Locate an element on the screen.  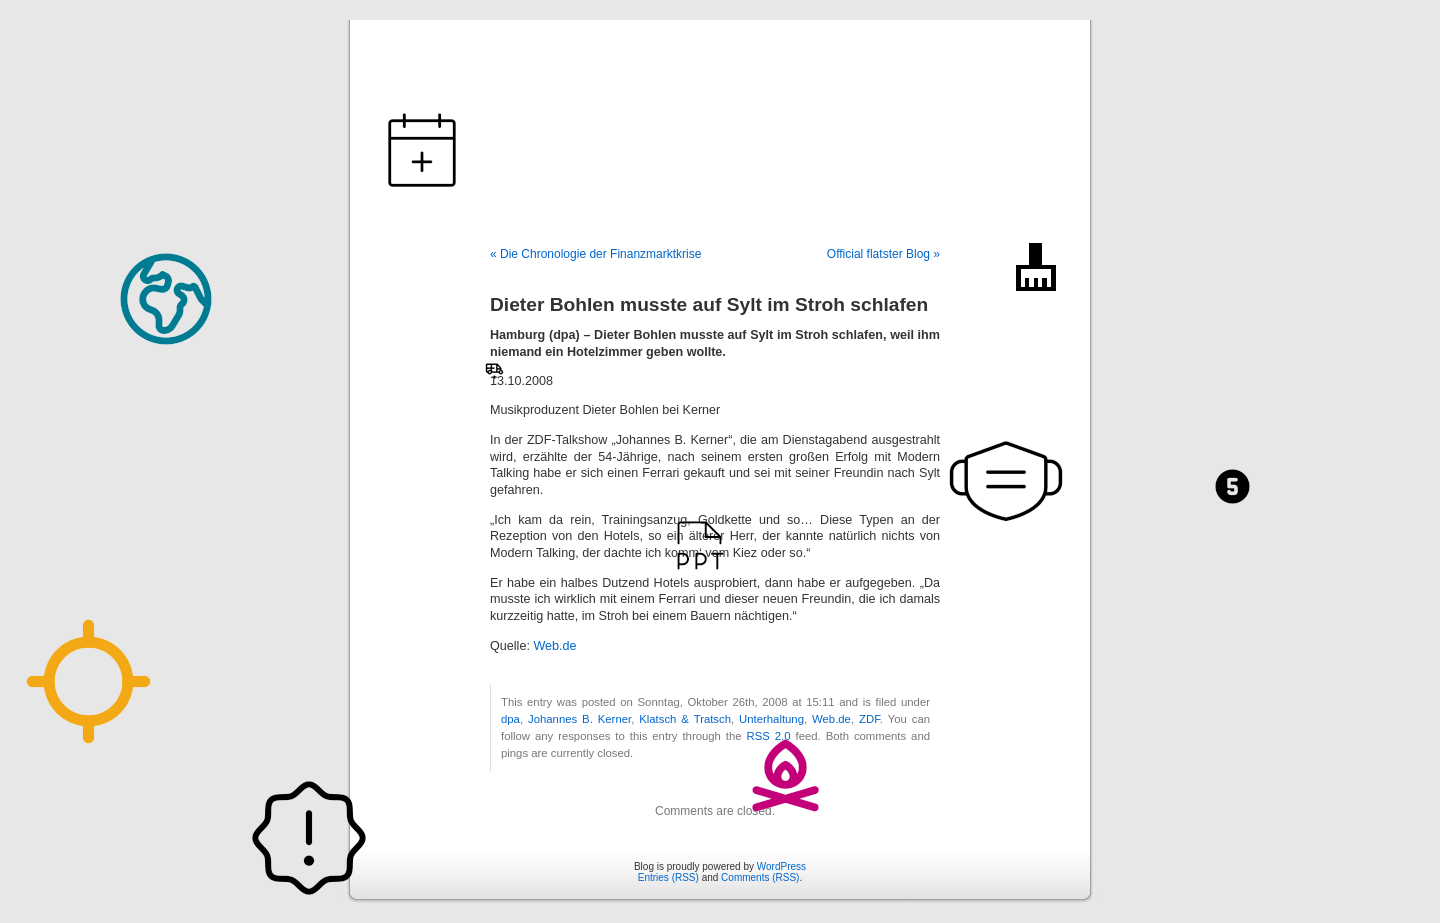
switch to international or regional settings is located at coordinates (166, 299).